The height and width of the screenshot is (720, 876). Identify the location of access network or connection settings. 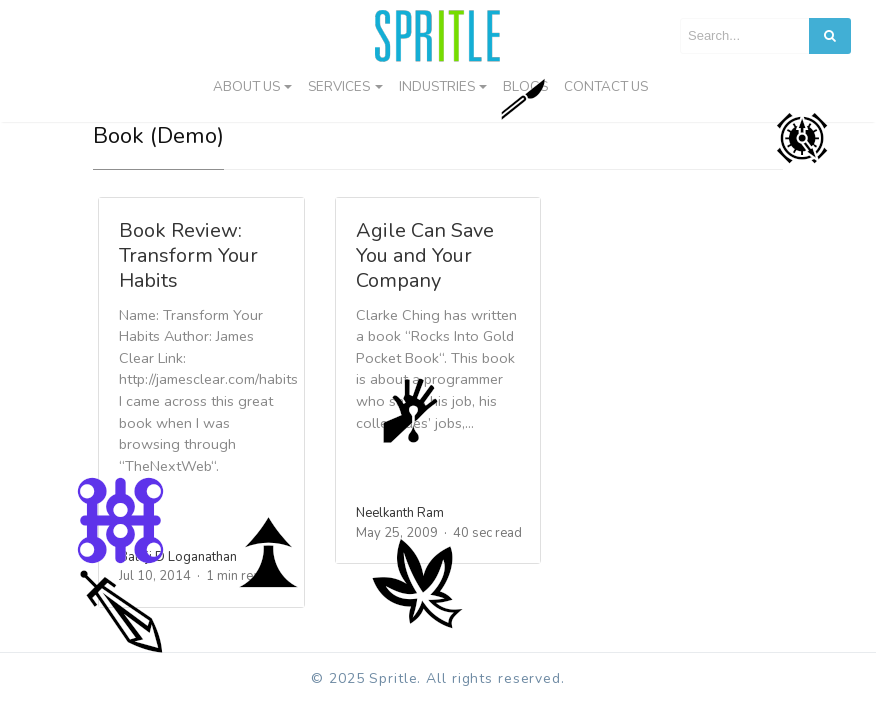
(120, 520).